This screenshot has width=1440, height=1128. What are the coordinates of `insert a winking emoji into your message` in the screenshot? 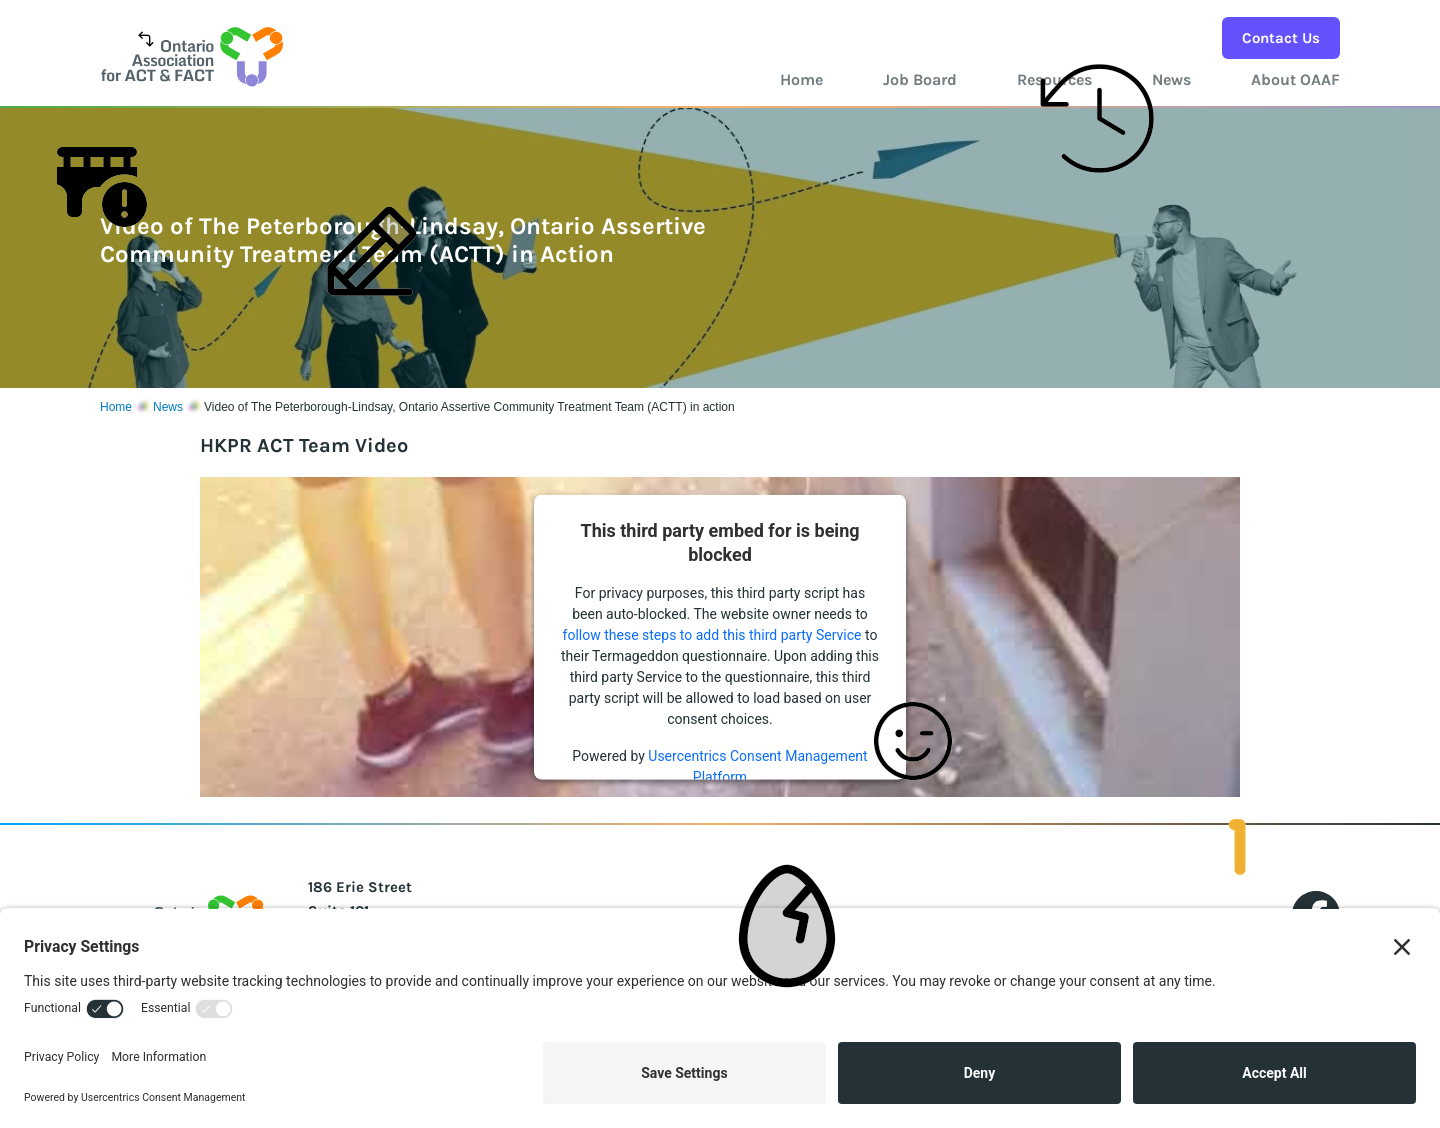 It's located at (913, 741).